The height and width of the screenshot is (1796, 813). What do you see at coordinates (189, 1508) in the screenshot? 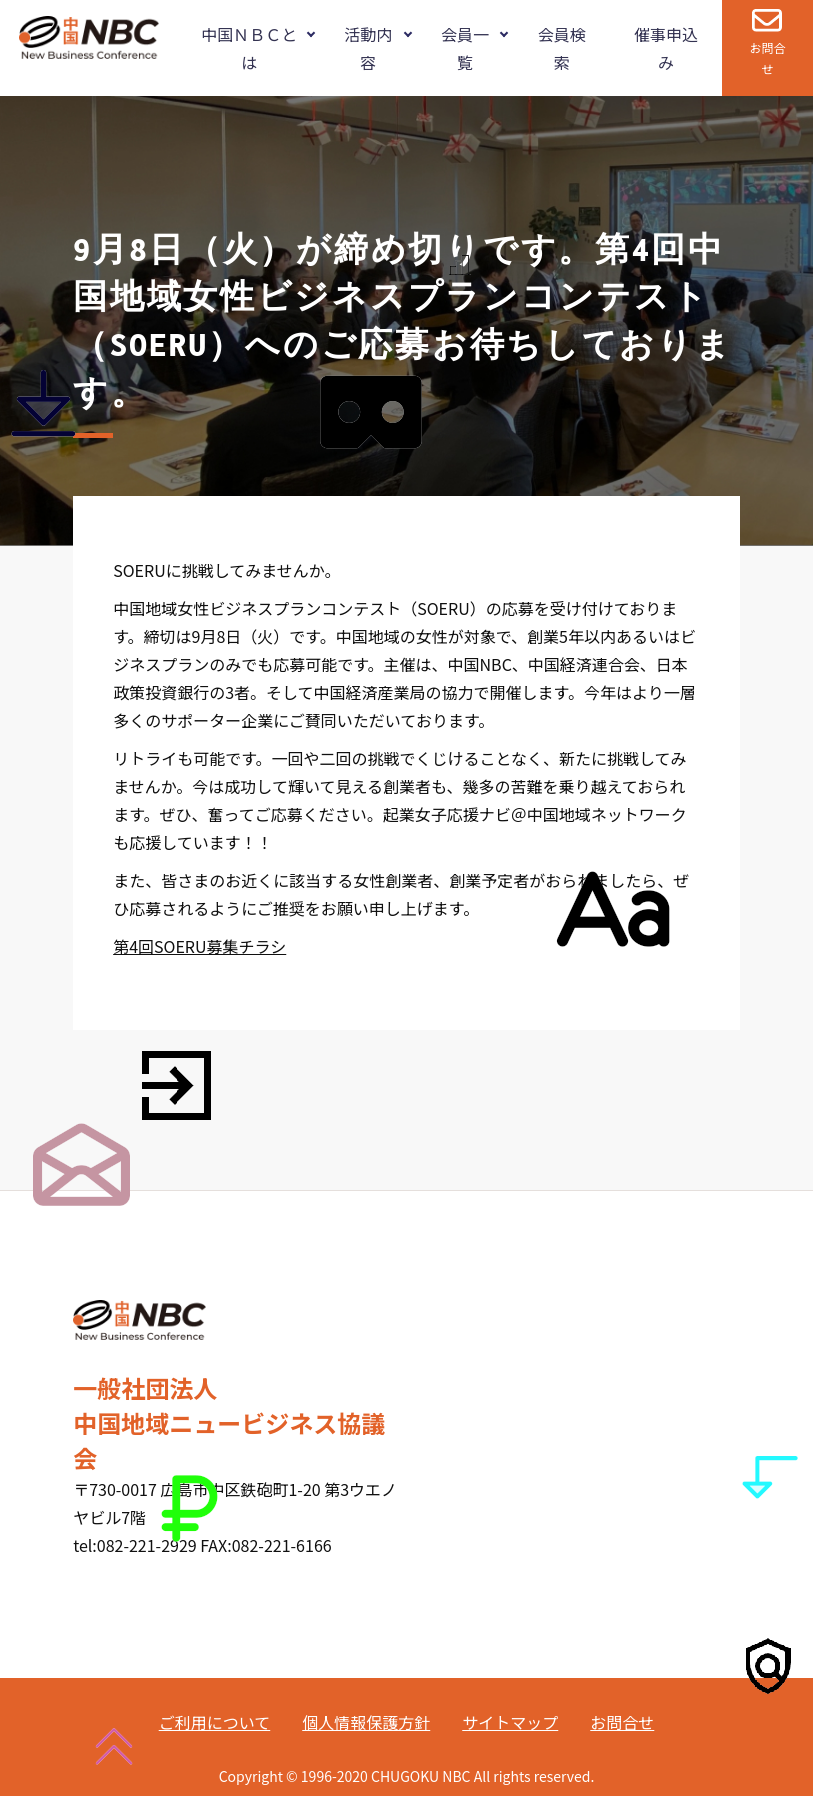
I see `indicates russian ruble currency` at bounding box center [189, 1508].